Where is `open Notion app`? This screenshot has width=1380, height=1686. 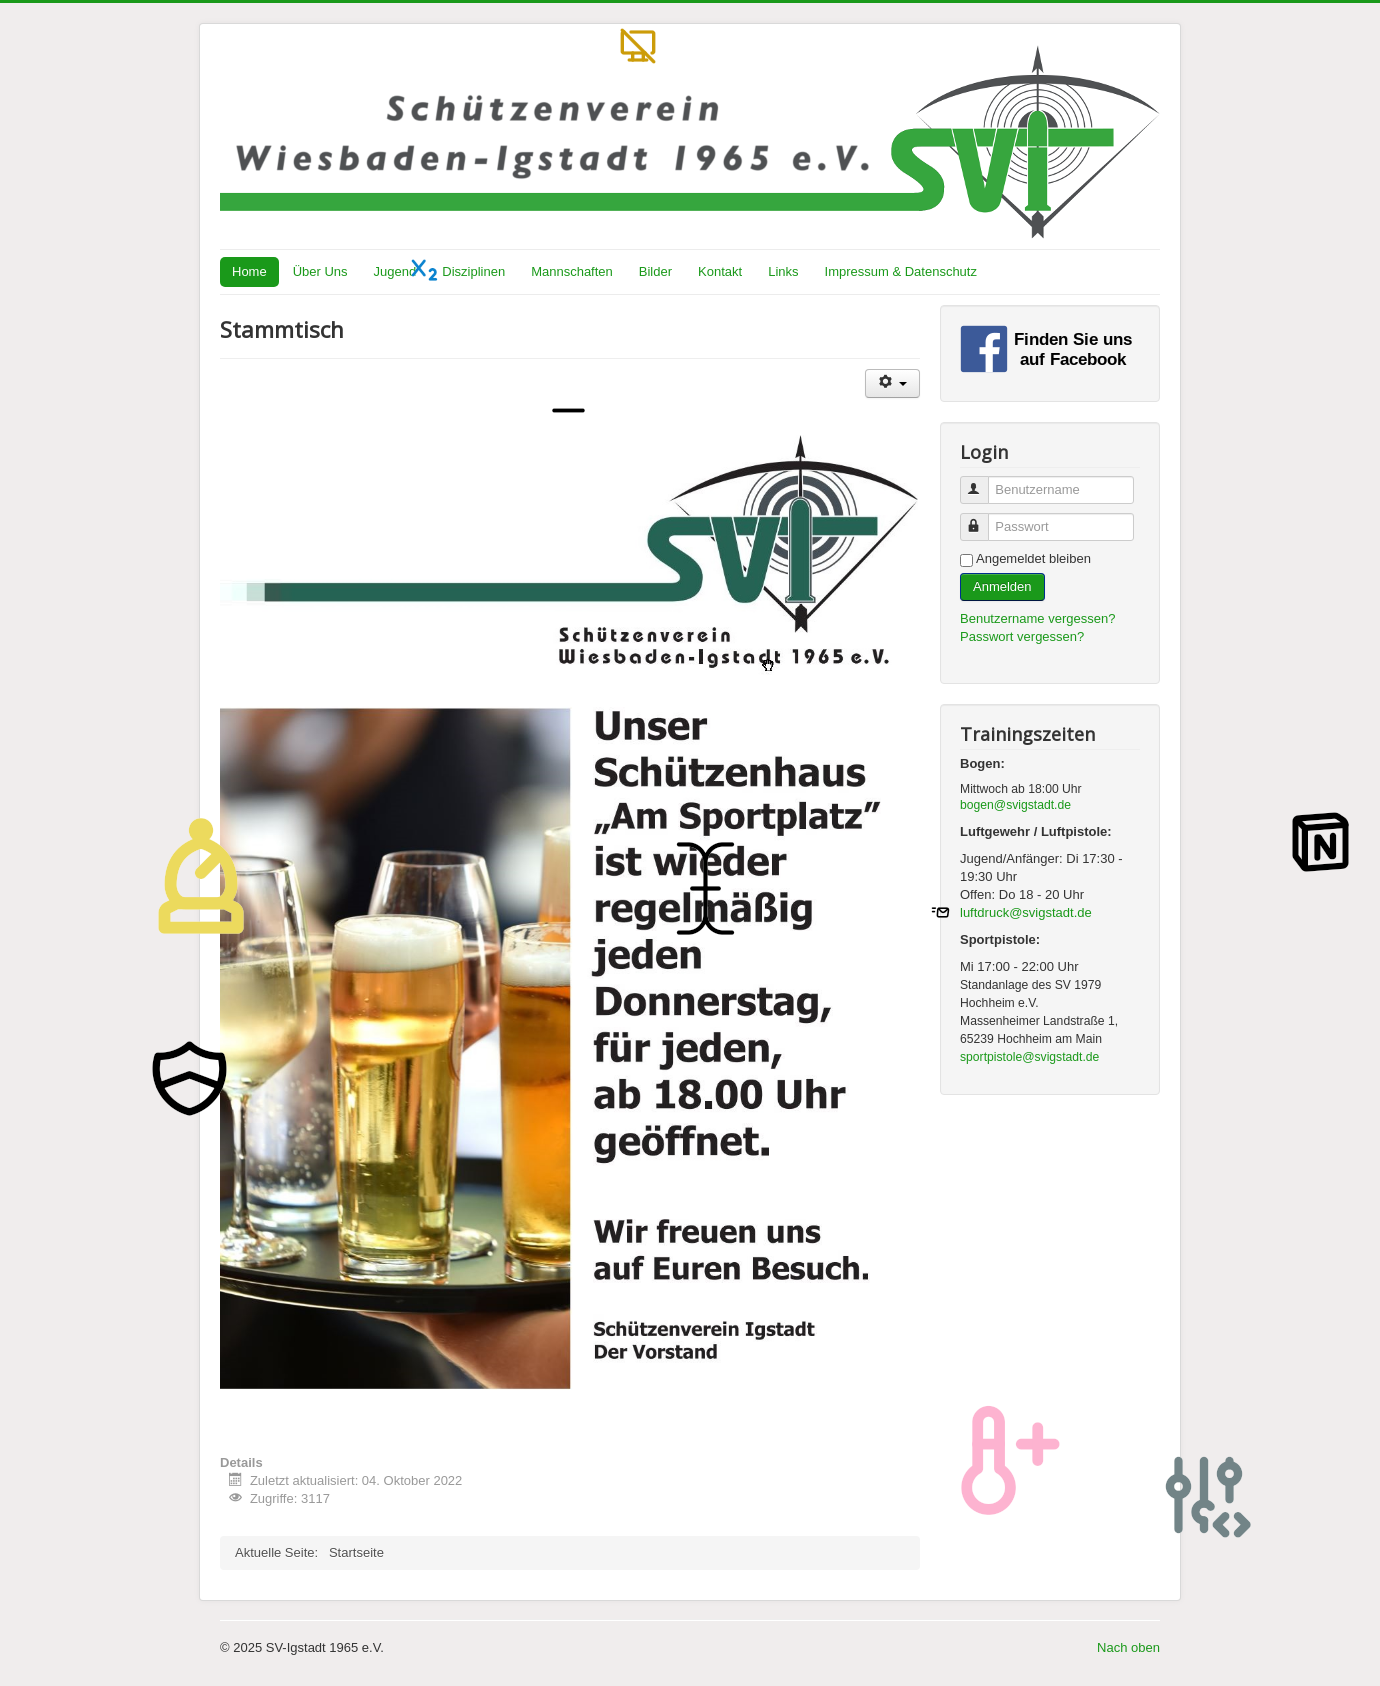
open Notion app is located at coordinates (1320, 840).